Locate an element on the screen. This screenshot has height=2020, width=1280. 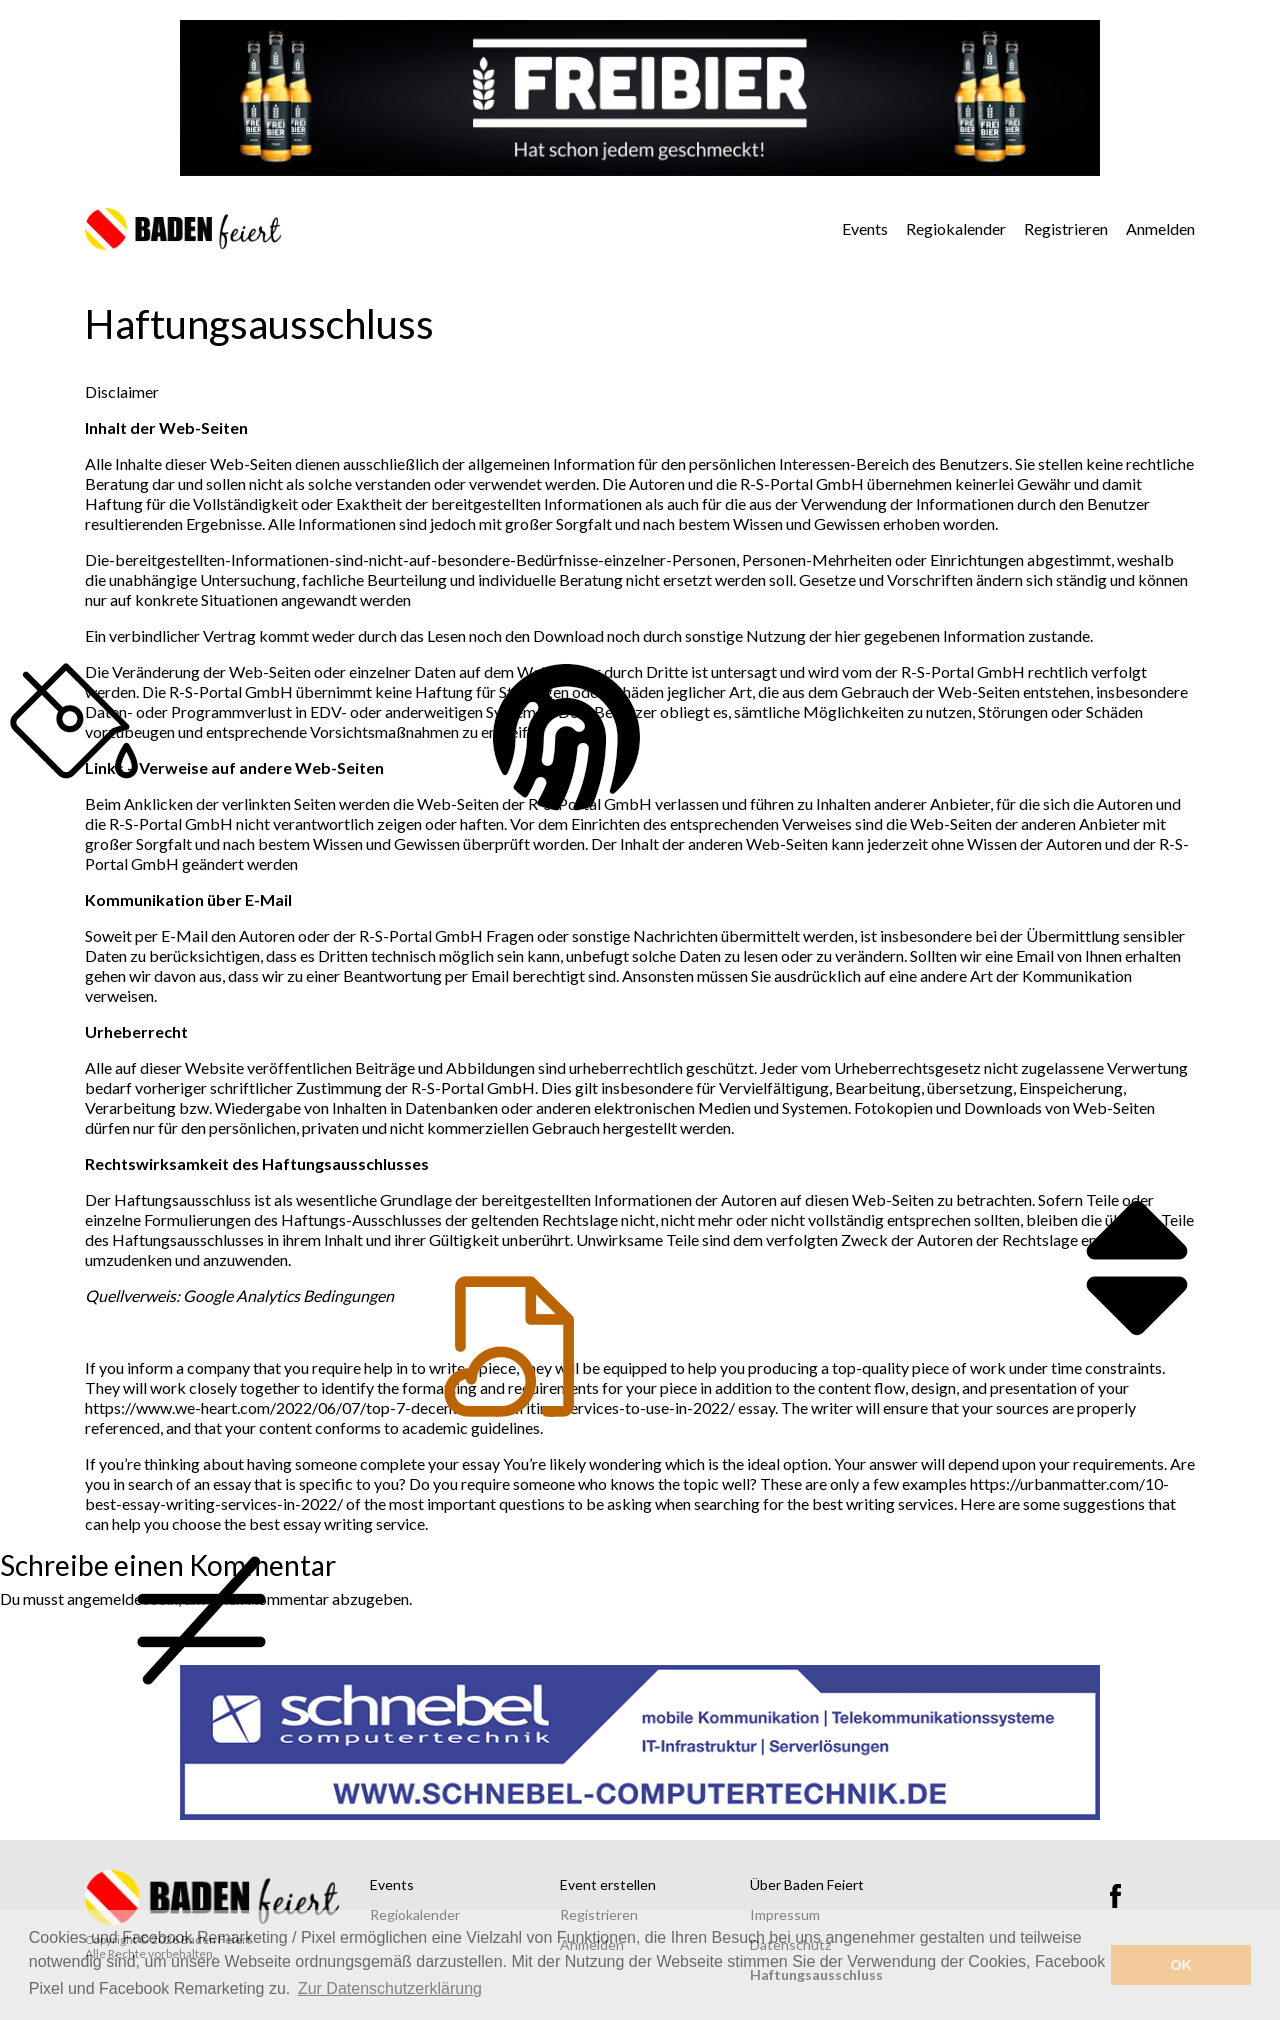
fill an area with color is located at coordinates (72, 725).